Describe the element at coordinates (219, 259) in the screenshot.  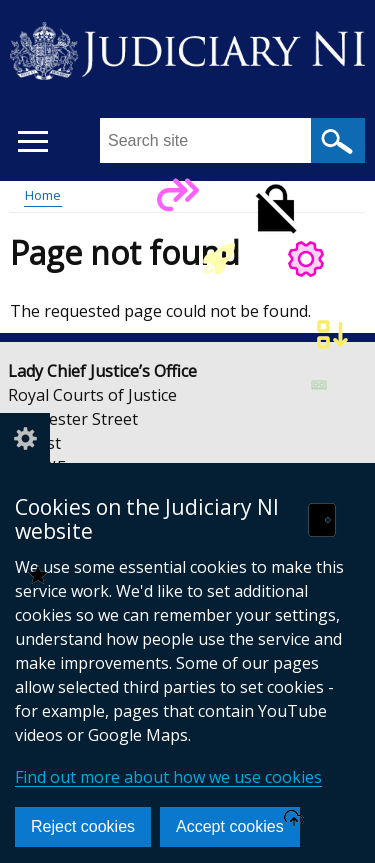
I see `launch or deploy a project` at that location.